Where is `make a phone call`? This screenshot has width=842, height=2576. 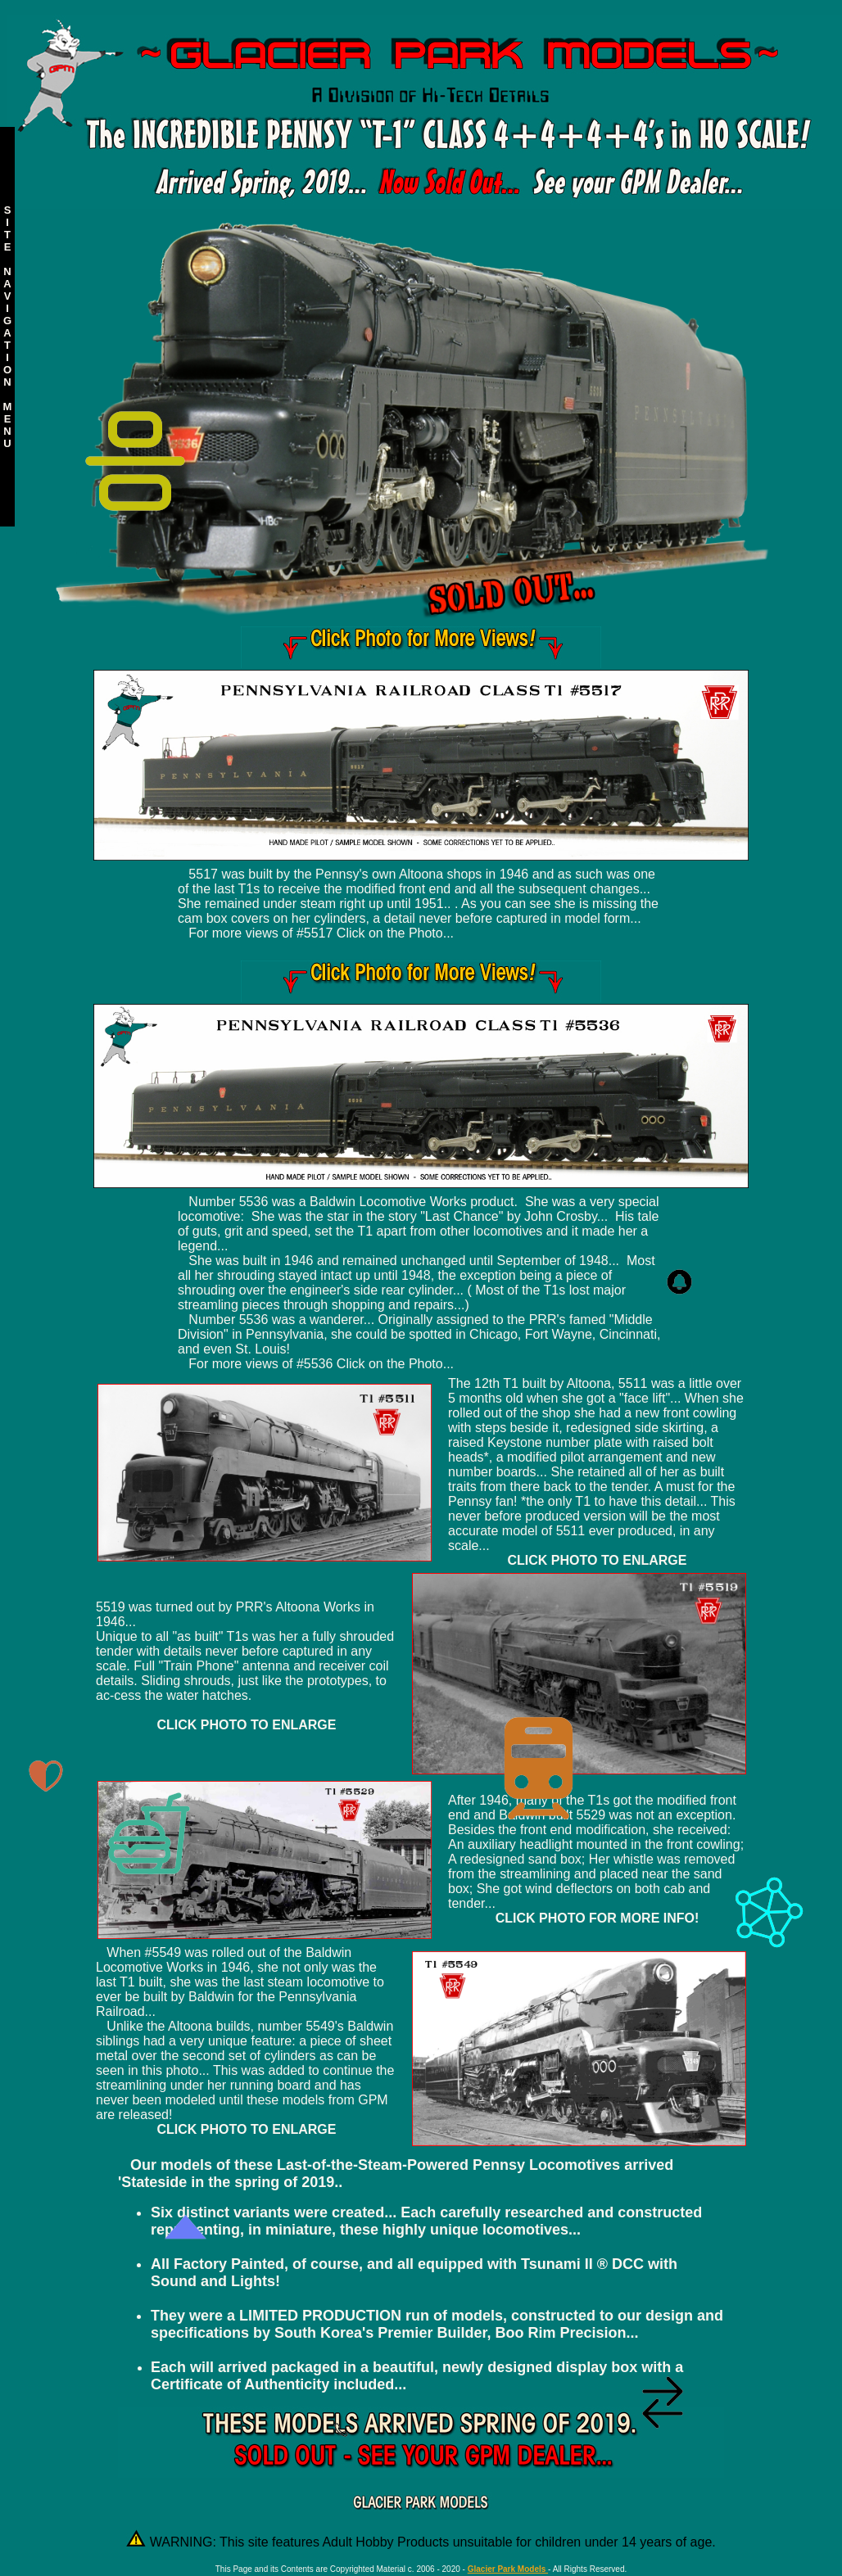 make a phone call is located at coordinates (341, 2429).